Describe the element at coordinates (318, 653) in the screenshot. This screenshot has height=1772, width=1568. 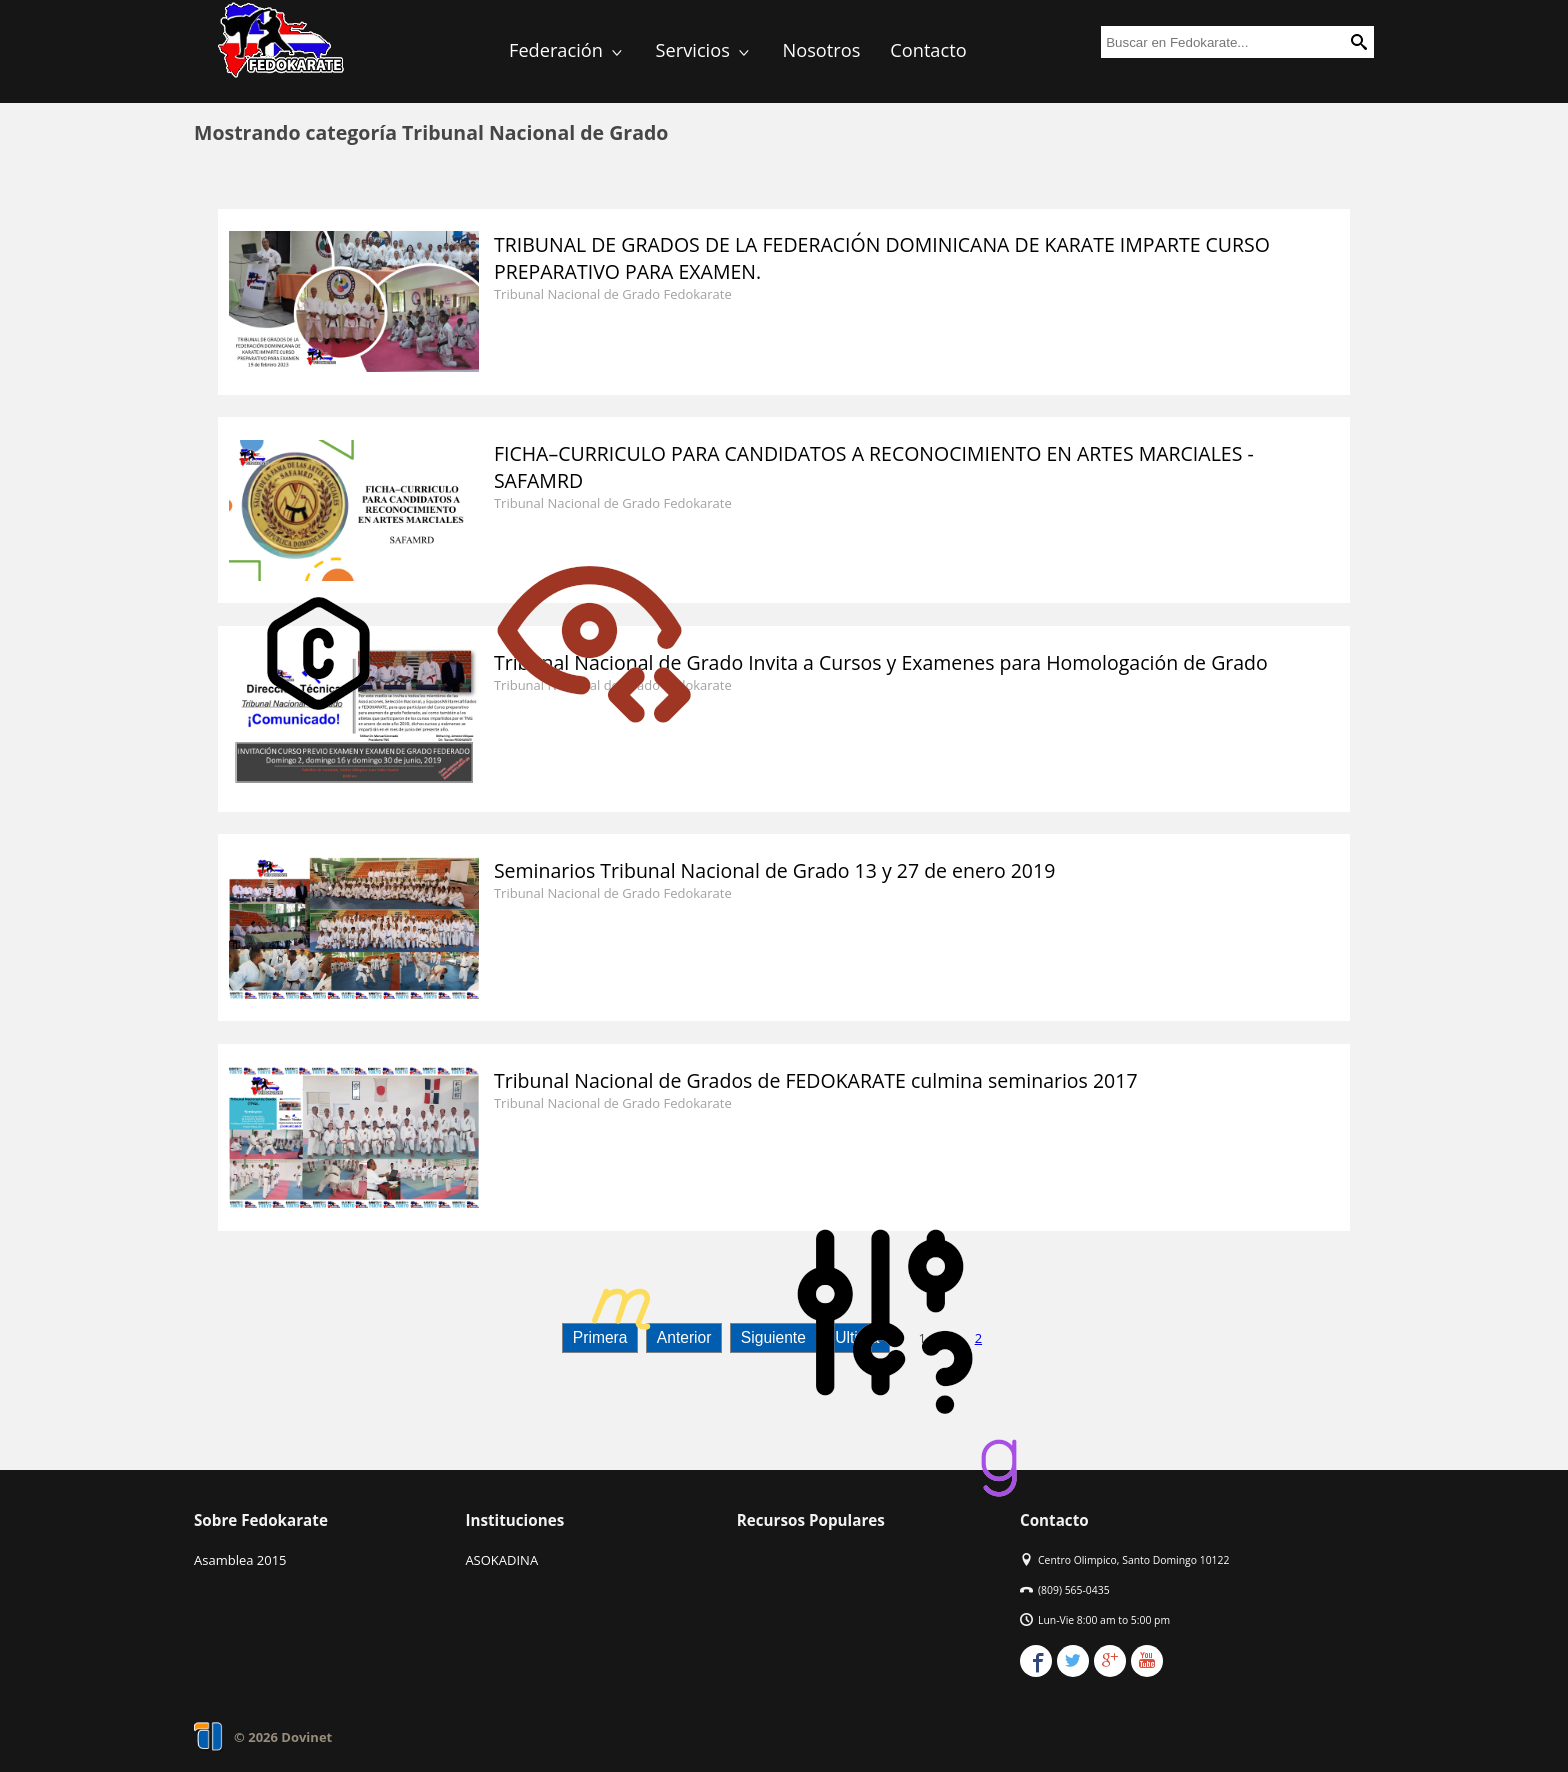
I see `indicates copyright status or protected content` at that location.